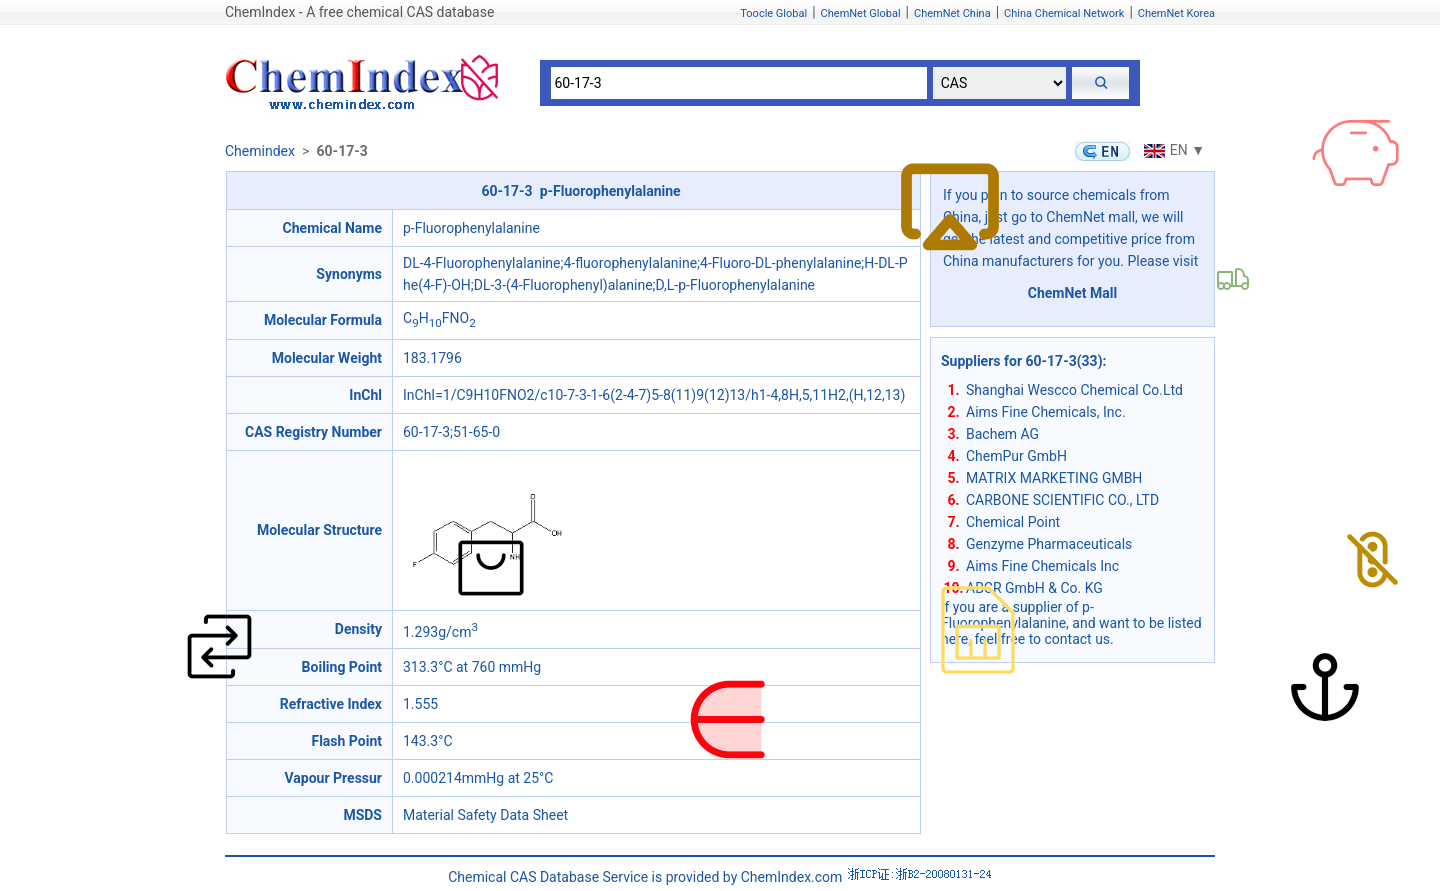  I want to click on access savings or budget features, so click(1357, 153).